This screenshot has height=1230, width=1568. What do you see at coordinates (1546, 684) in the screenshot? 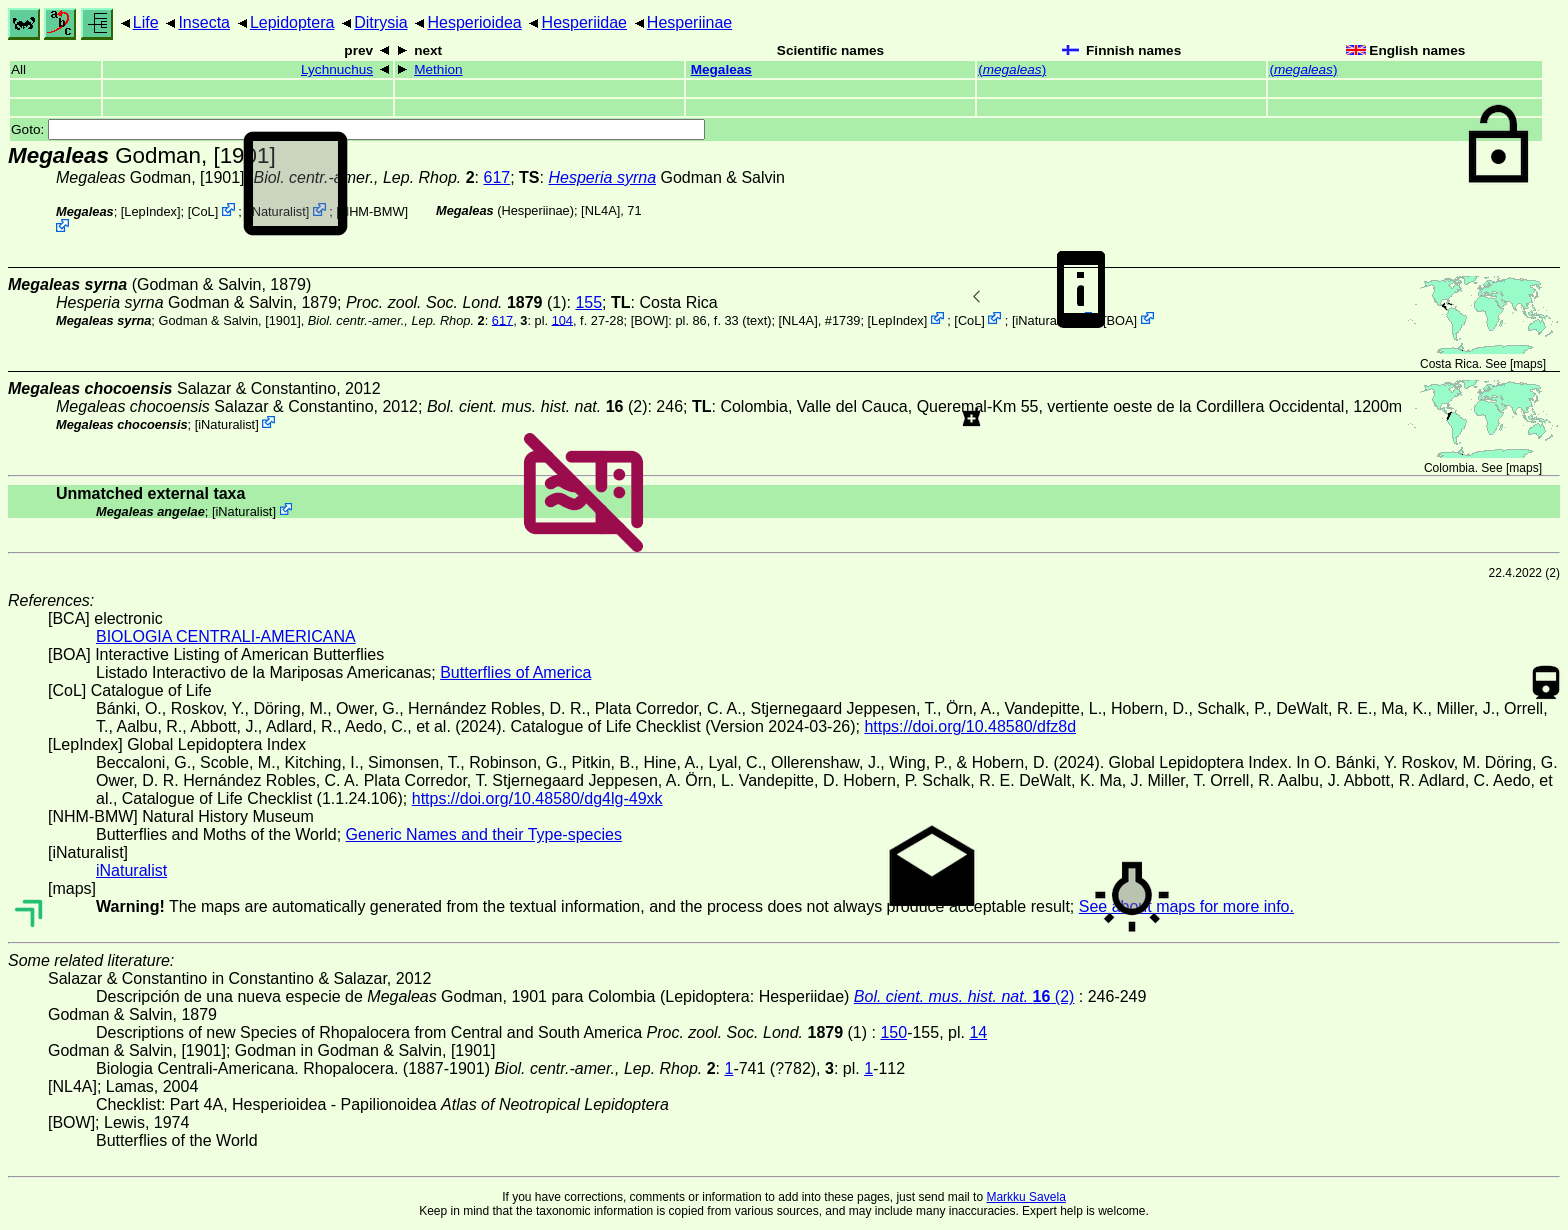
I see `get train or railway directions` at bounding box center [1546, 684].